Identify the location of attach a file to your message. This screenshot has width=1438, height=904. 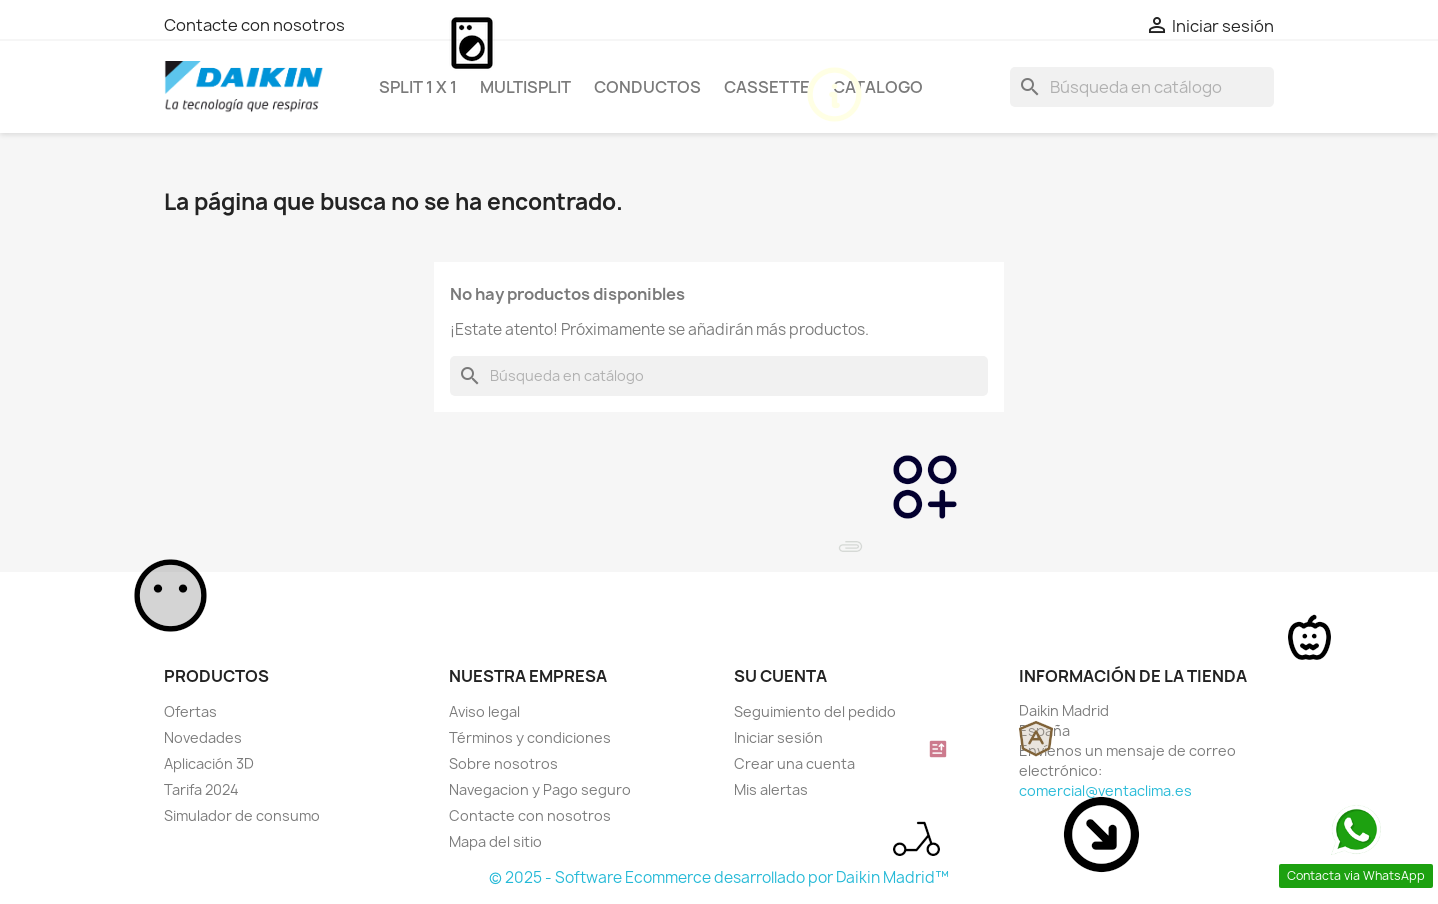
(850, 546).